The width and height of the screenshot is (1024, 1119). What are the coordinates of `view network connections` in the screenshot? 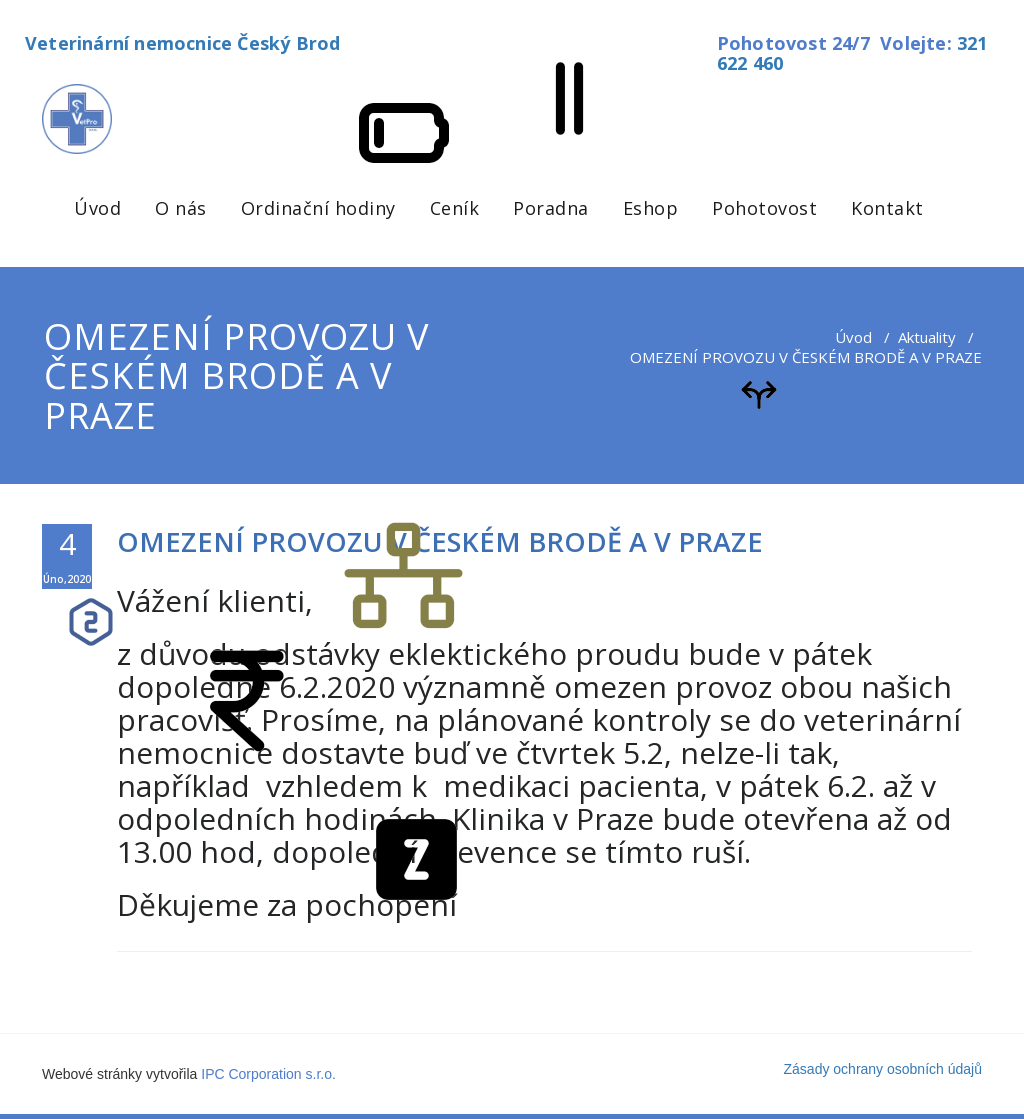 It's located at (403, 577).